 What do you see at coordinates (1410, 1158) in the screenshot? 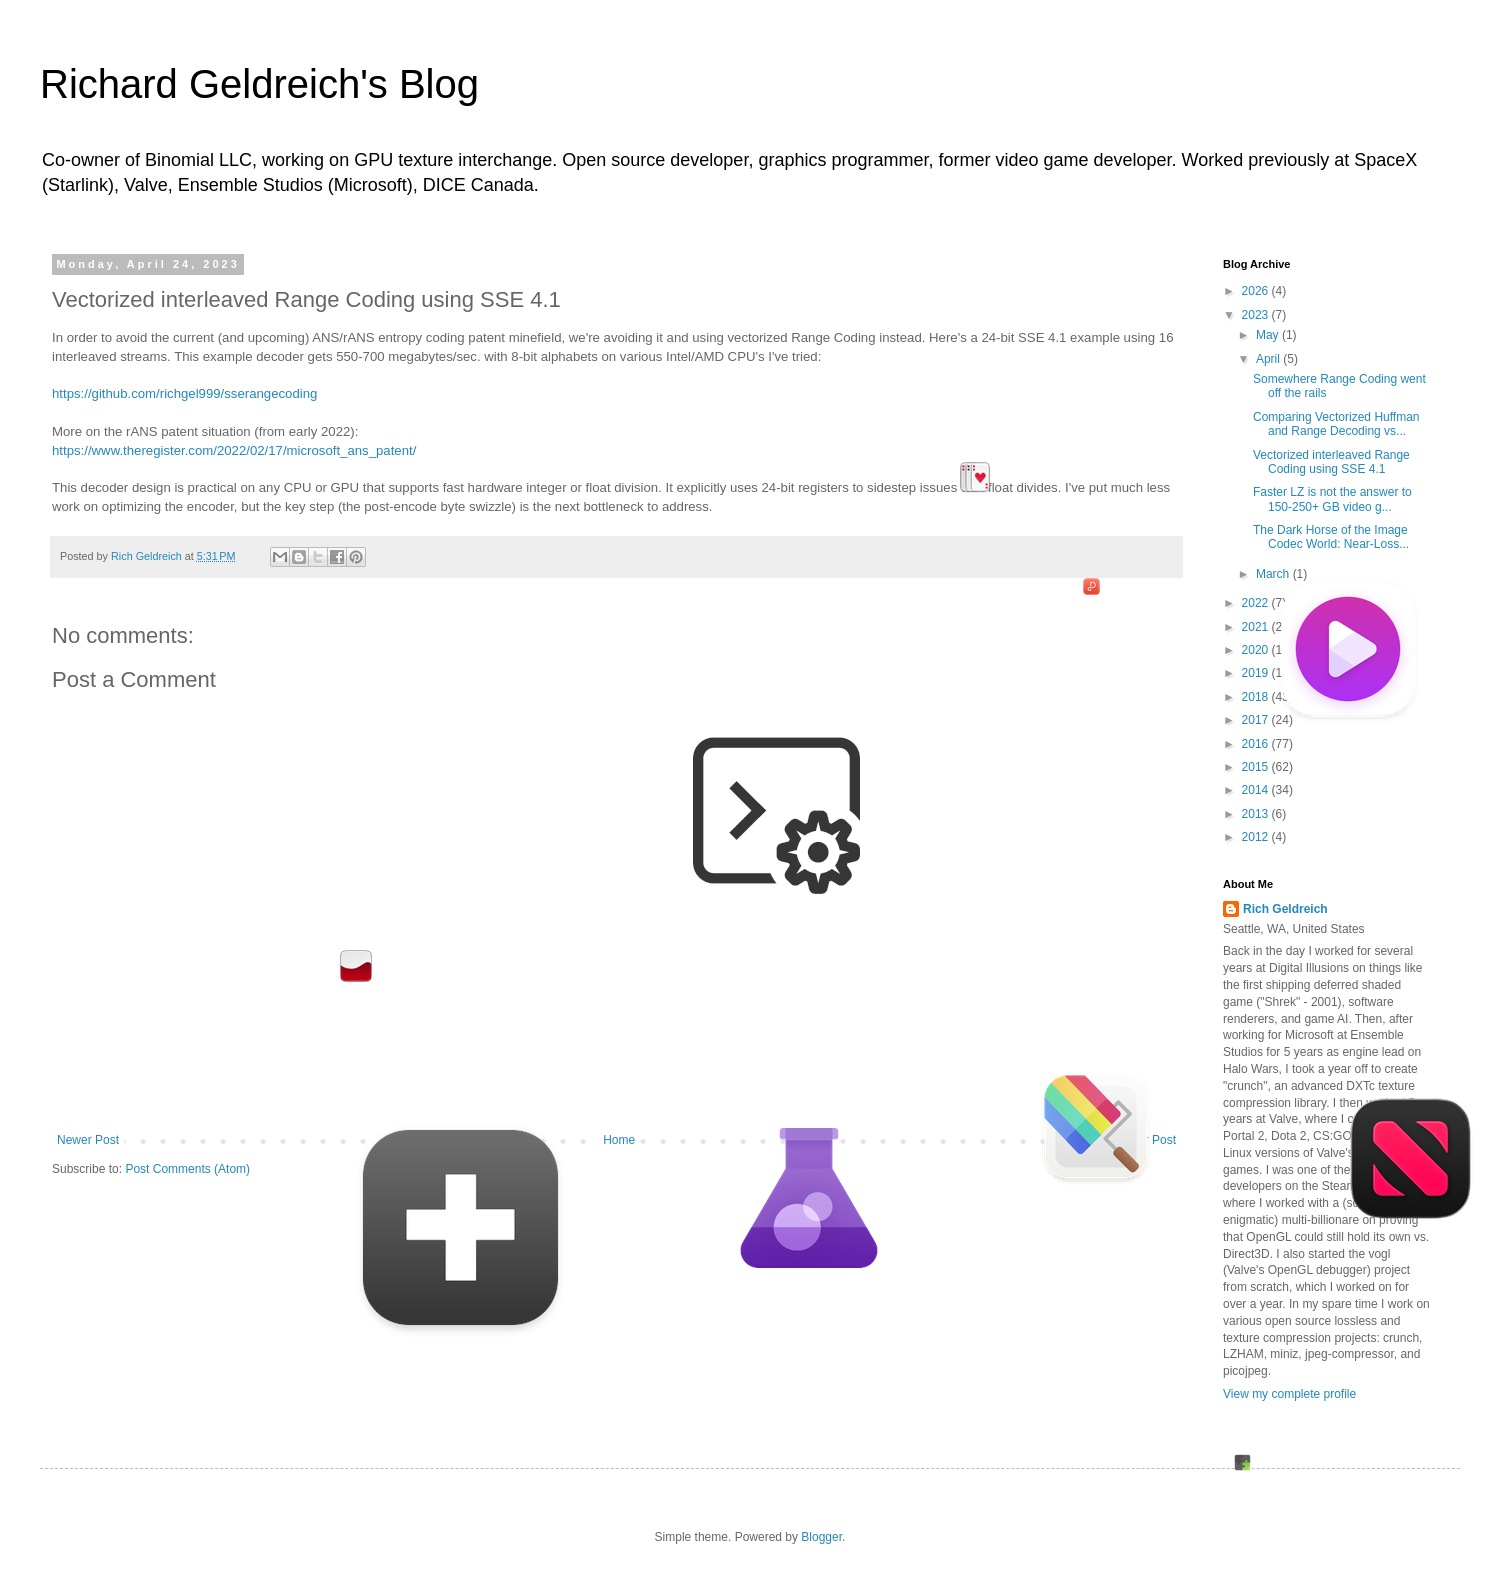
I see `open the Apple News app` at bounding box center [1410, 1158].